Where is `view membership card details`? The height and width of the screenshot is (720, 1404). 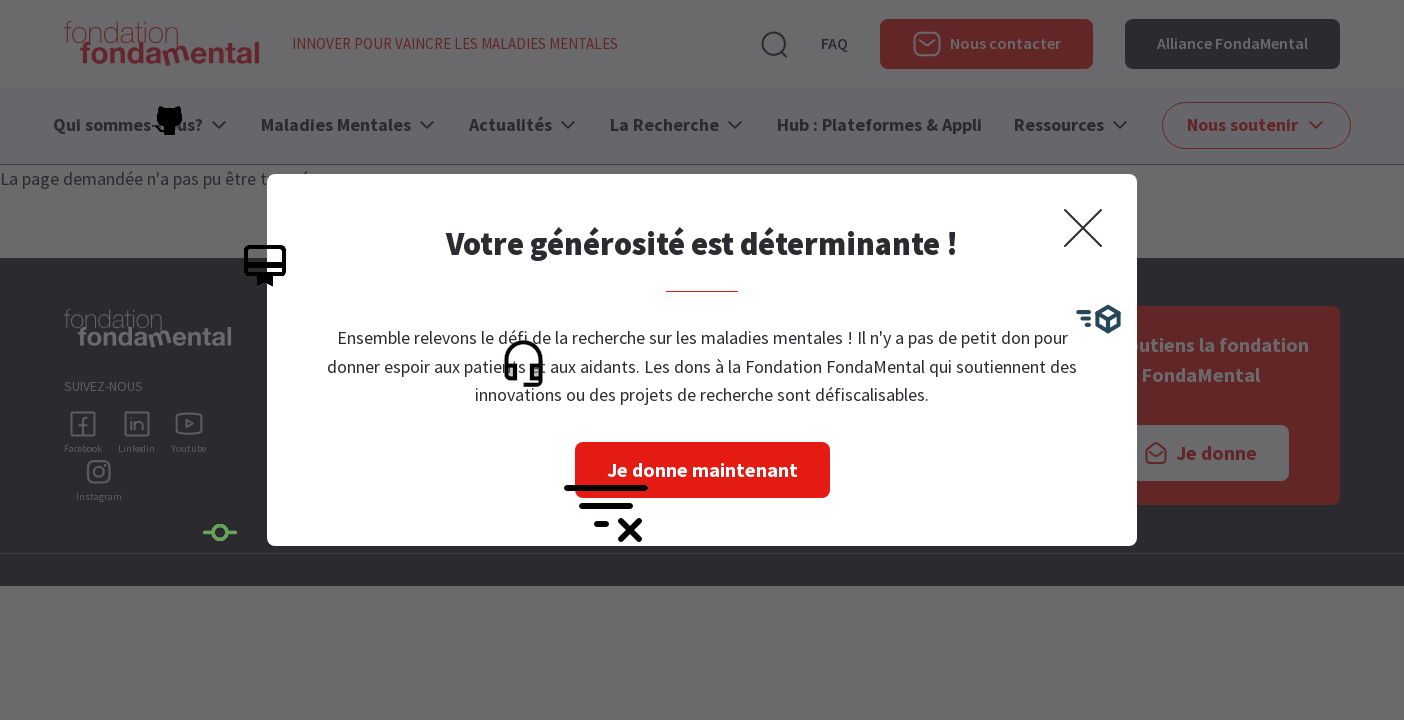
view membership card details is located at coordinates (265, 266).